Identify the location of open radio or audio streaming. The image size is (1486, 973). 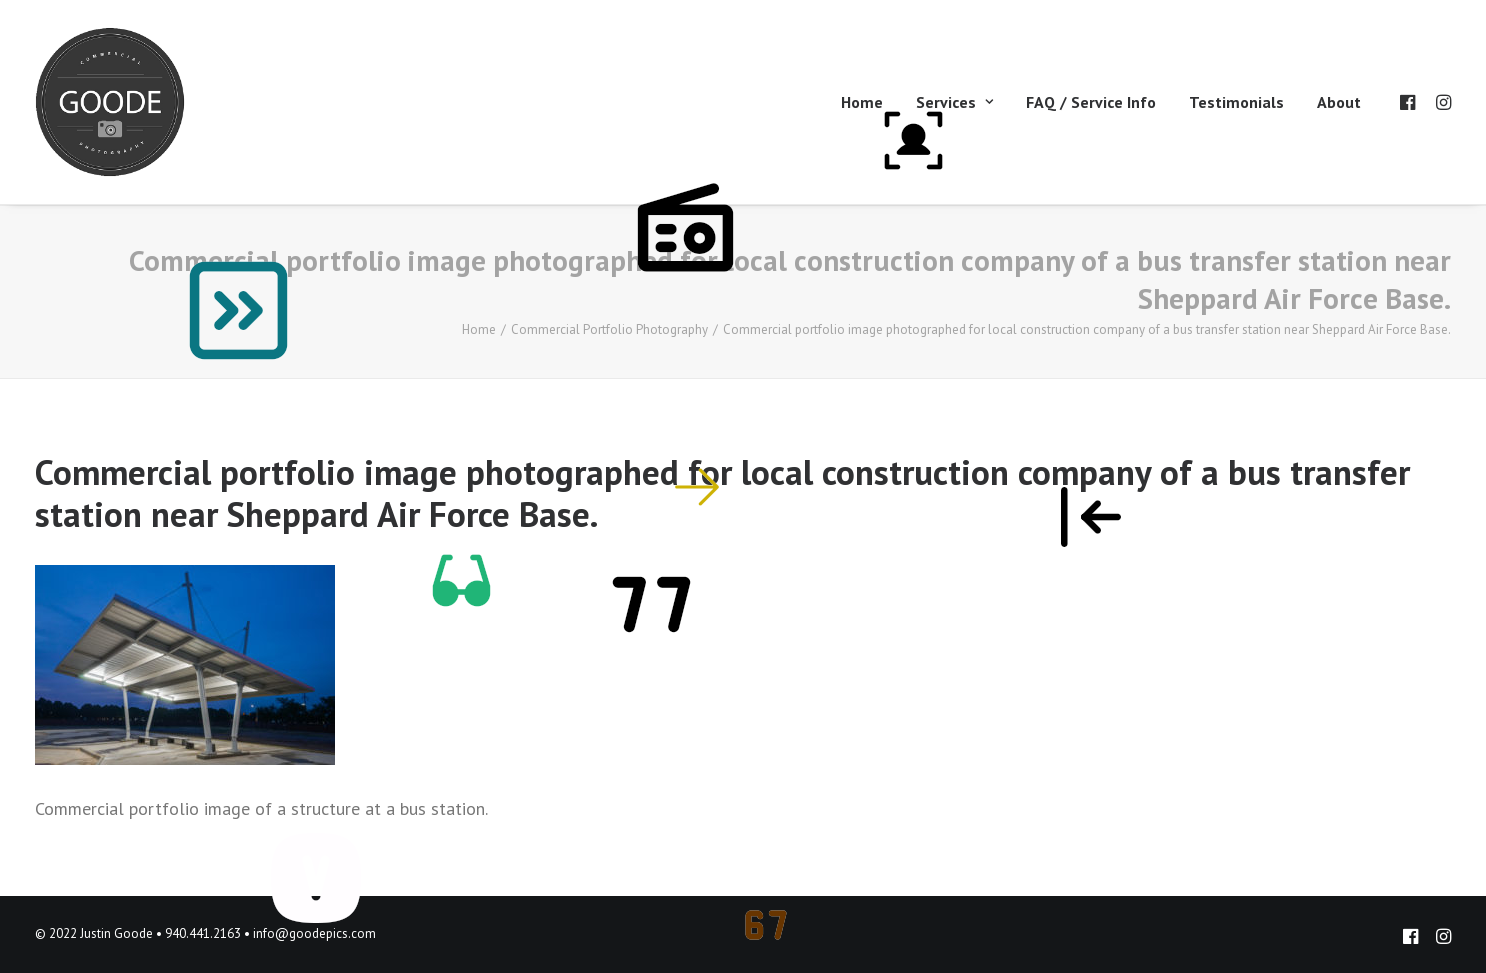
(685, 234).